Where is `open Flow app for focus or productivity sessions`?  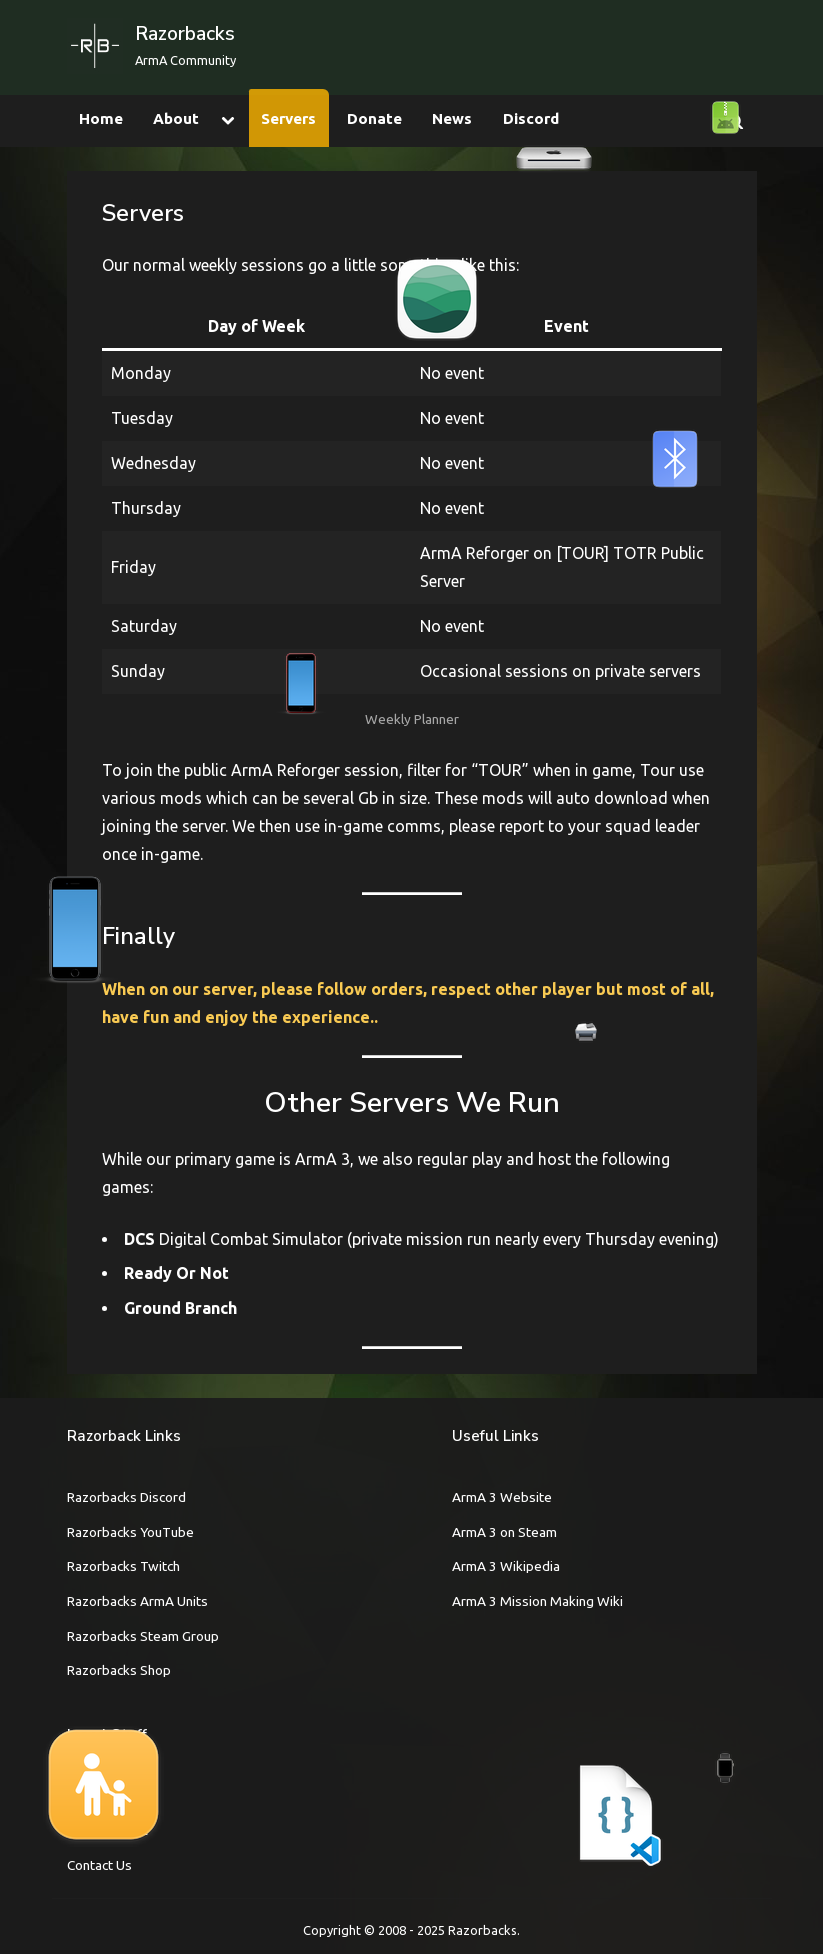
open Flow app for focus or productivity sessions is located at coordinates (437, 299).